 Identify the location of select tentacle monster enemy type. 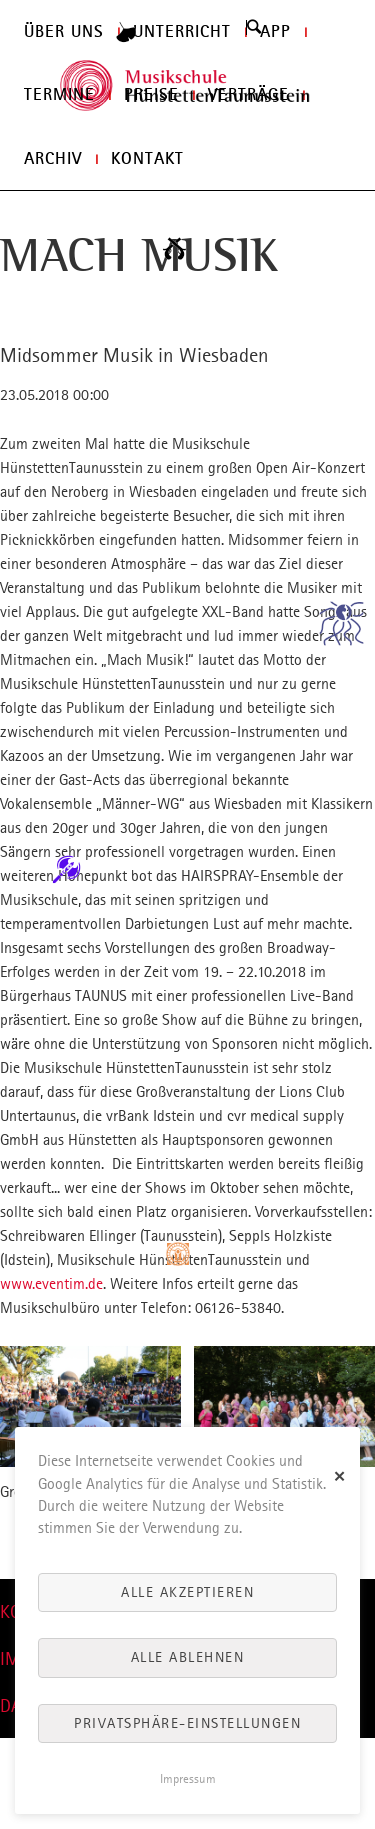
(341, 623).